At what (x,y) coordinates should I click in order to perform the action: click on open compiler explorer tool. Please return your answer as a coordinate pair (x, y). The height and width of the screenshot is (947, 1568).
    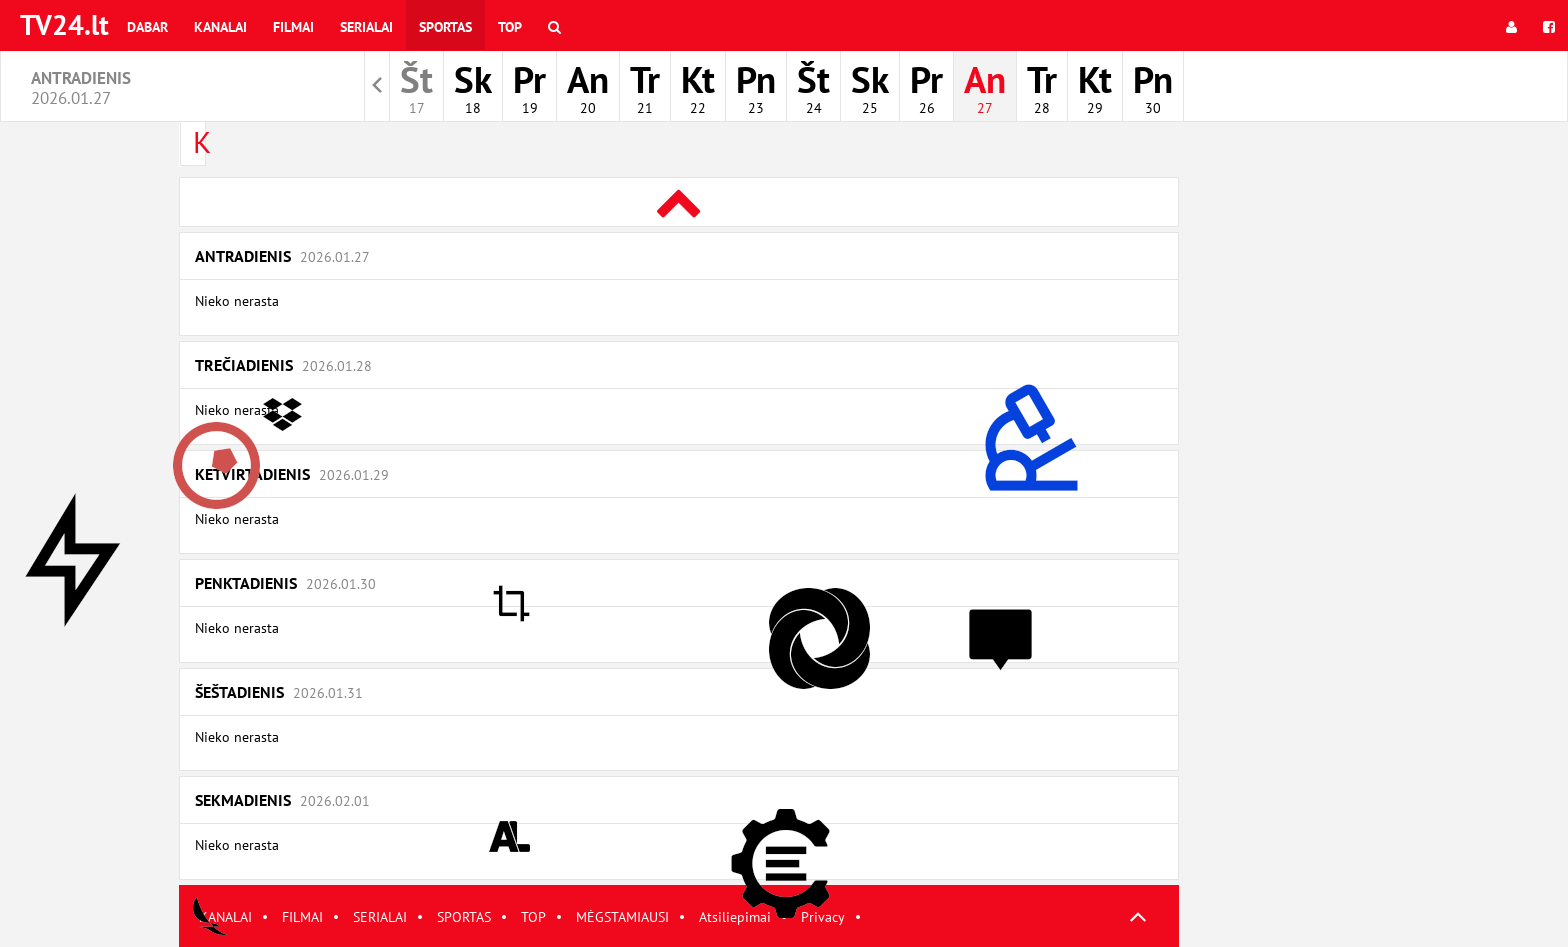
    Looking at the image, I should click on (780, 863).